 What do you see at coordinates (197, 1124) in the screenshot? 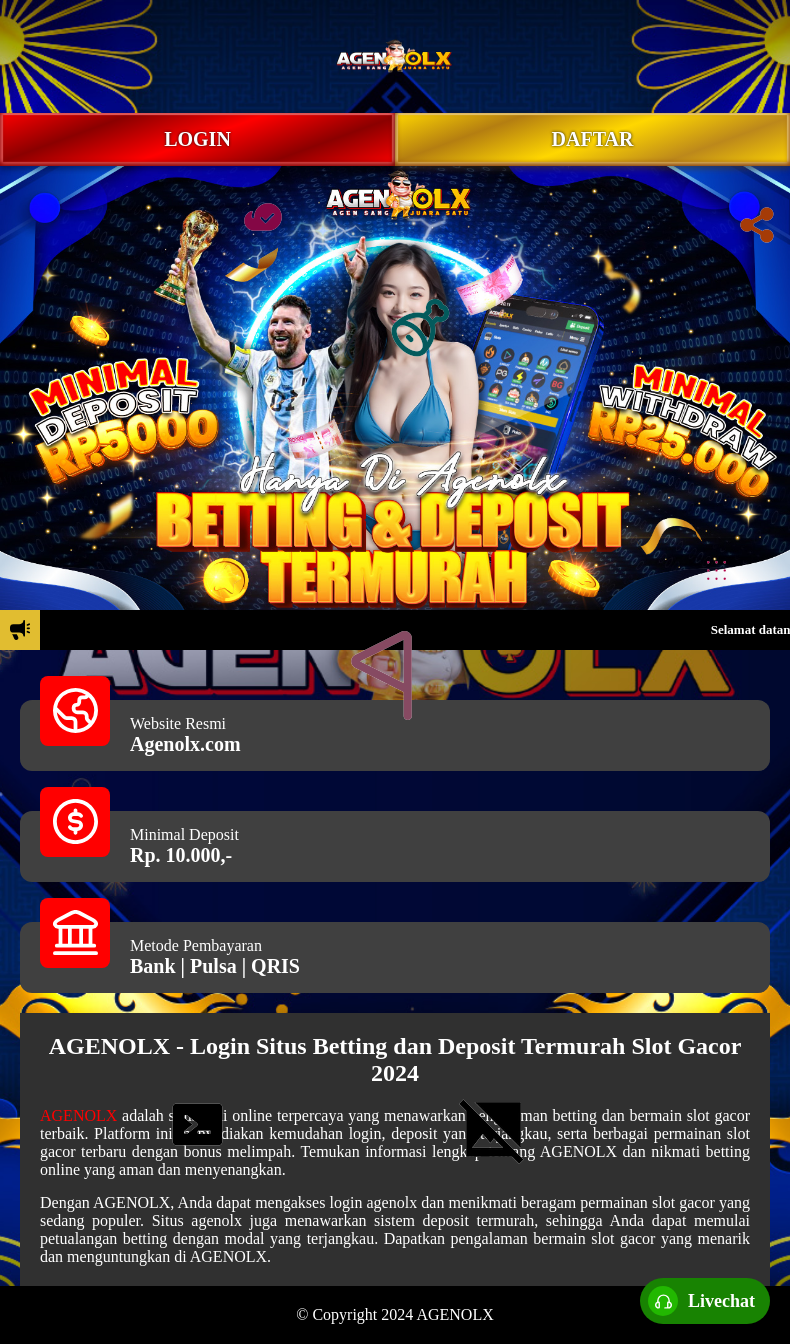
I see `open command line terminal` at bounding box center [197, 1124].